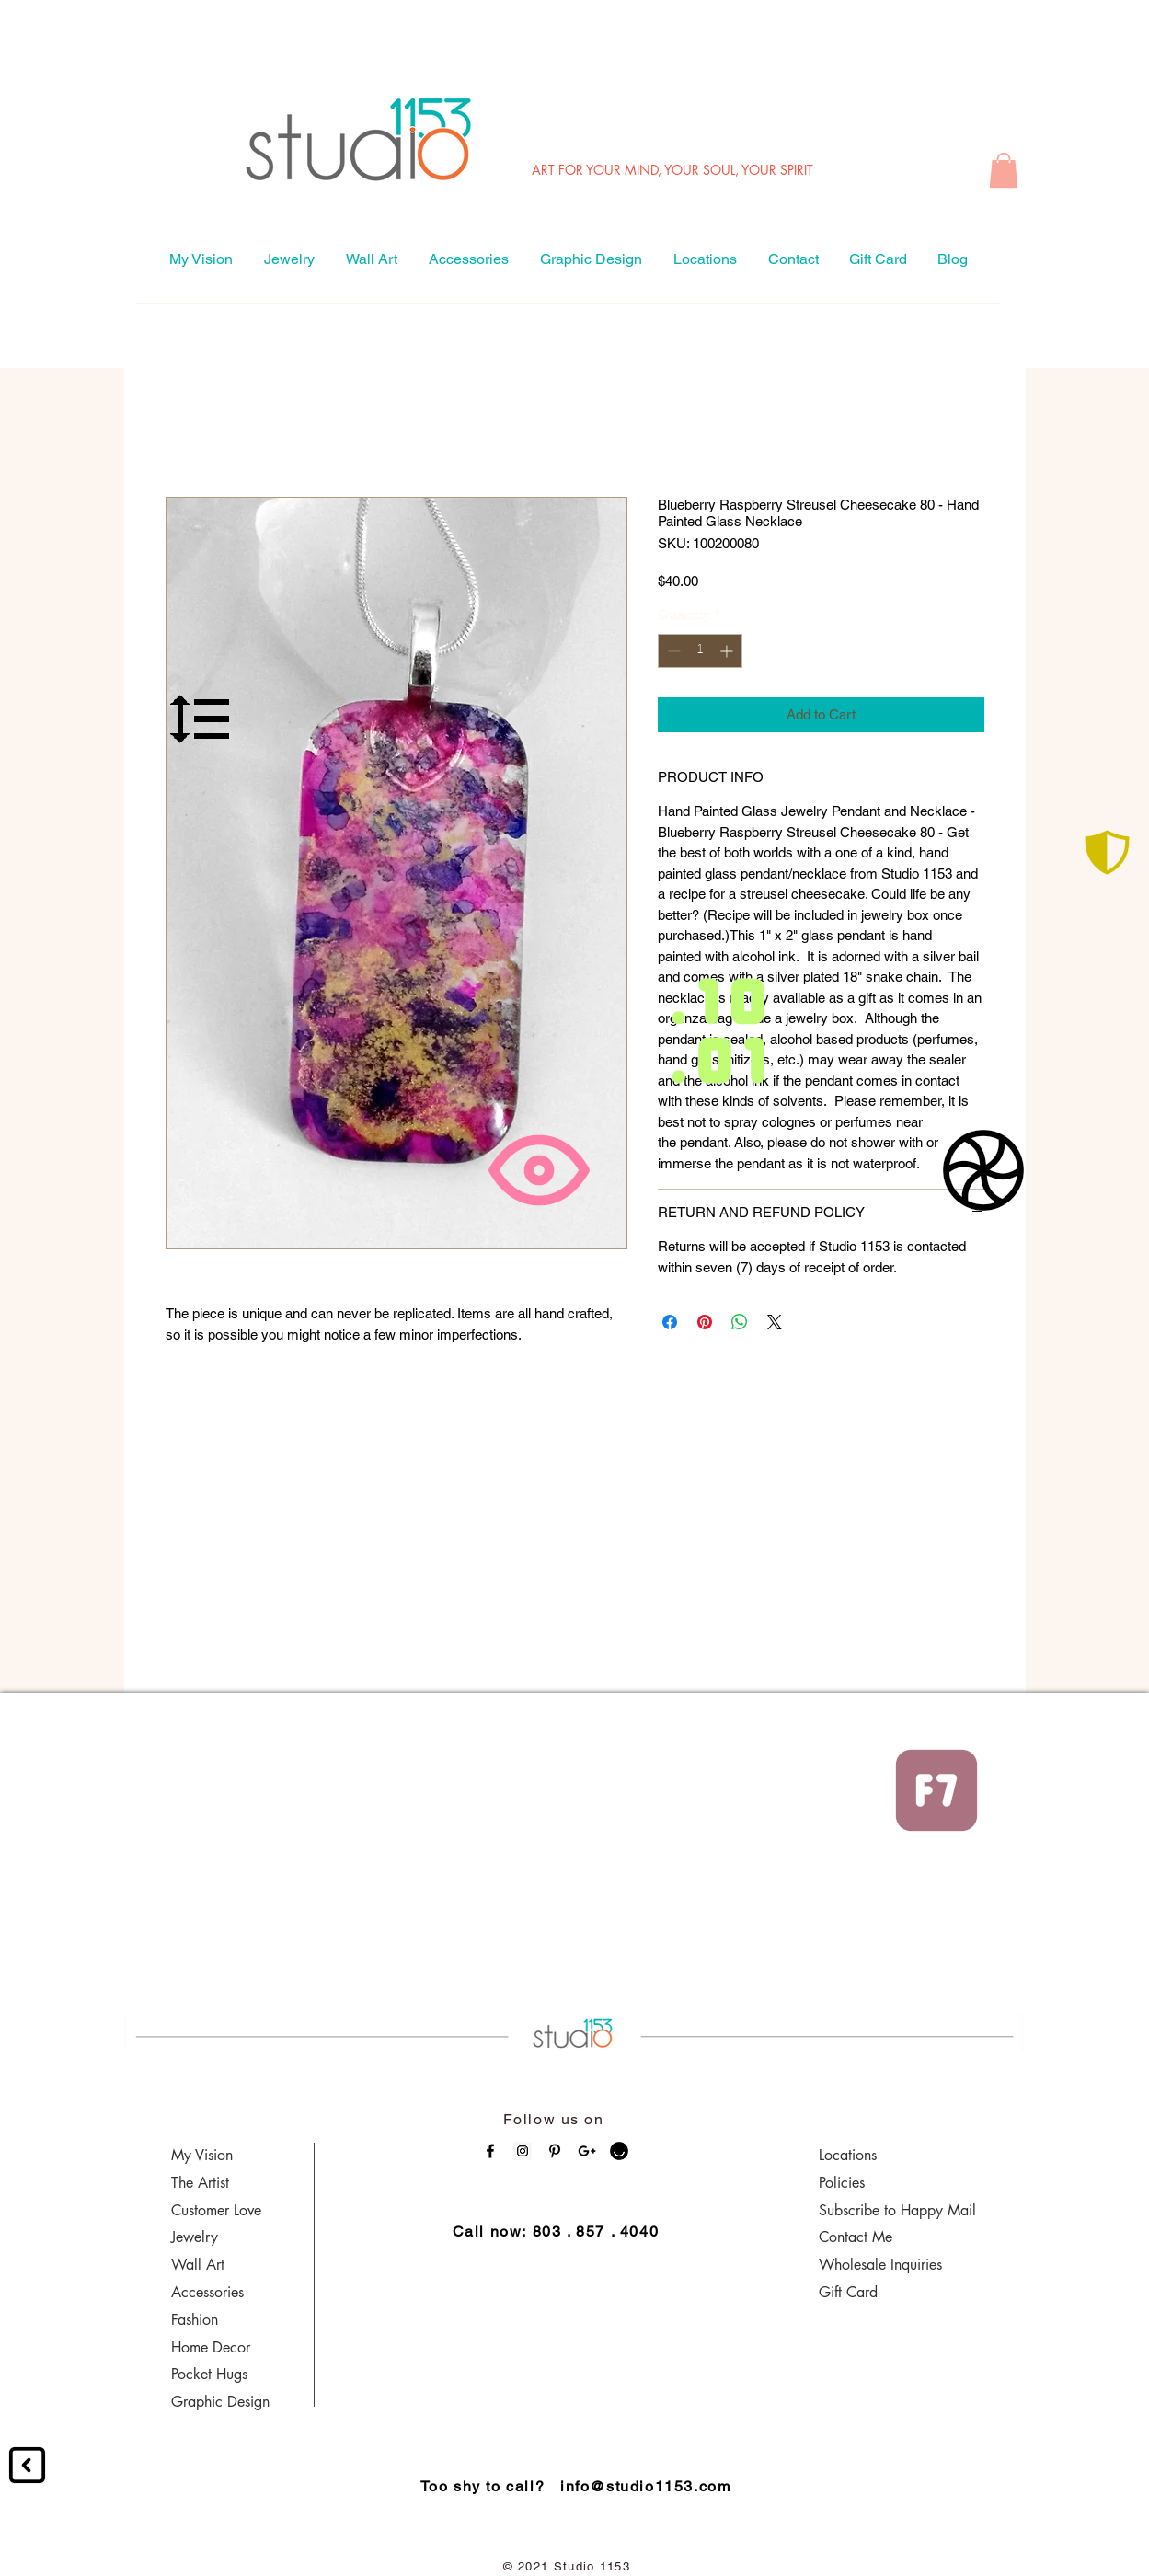 This screenshot has width=1149, height=2576. Describe the element at coordinates (27, 2465) in the screenshot. I see `navigate to the previous page or screen` at that location.